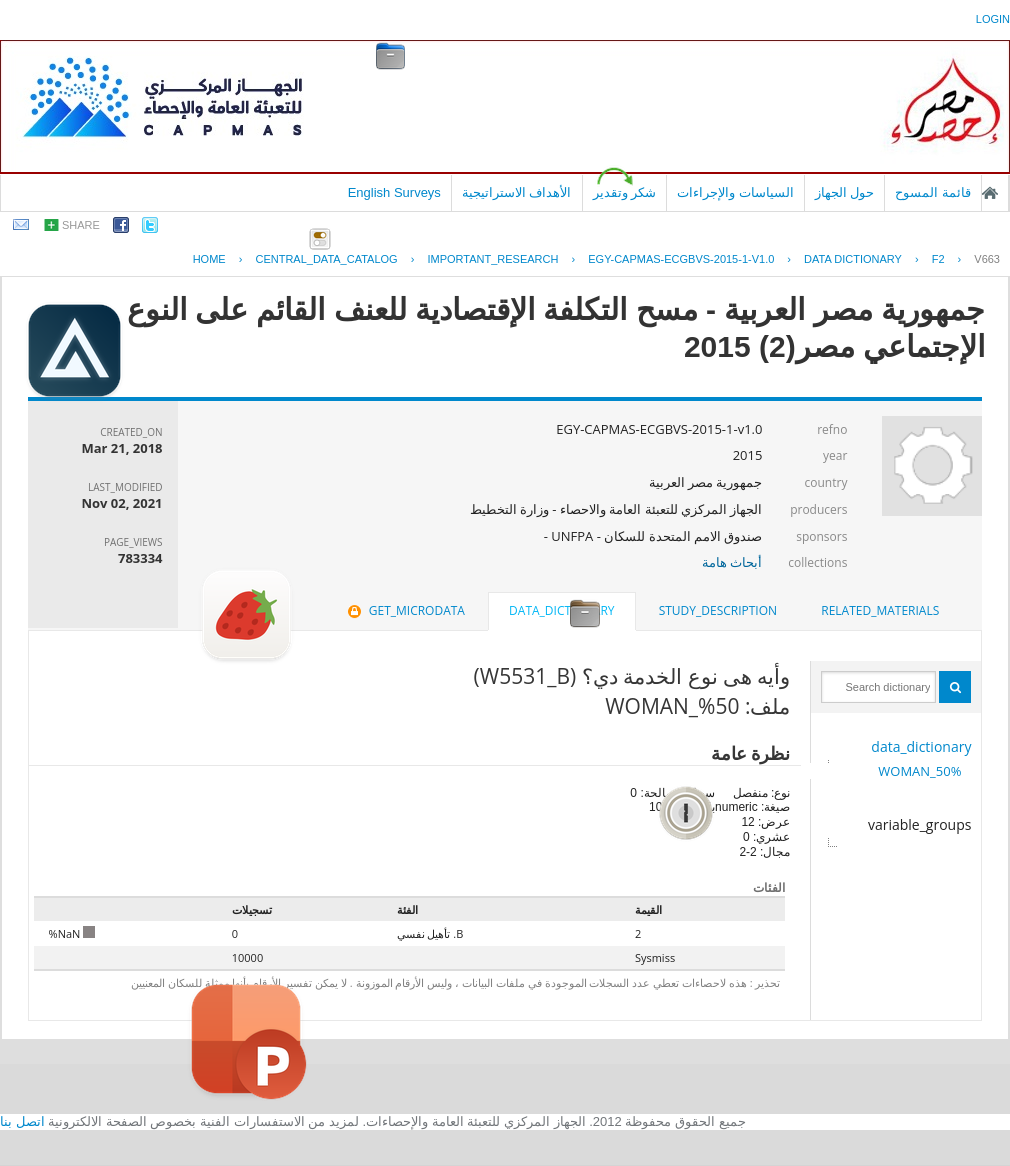  Describe the element at coordinates (686, 813) in the screenshot. I see `open the passwords app` at that location.